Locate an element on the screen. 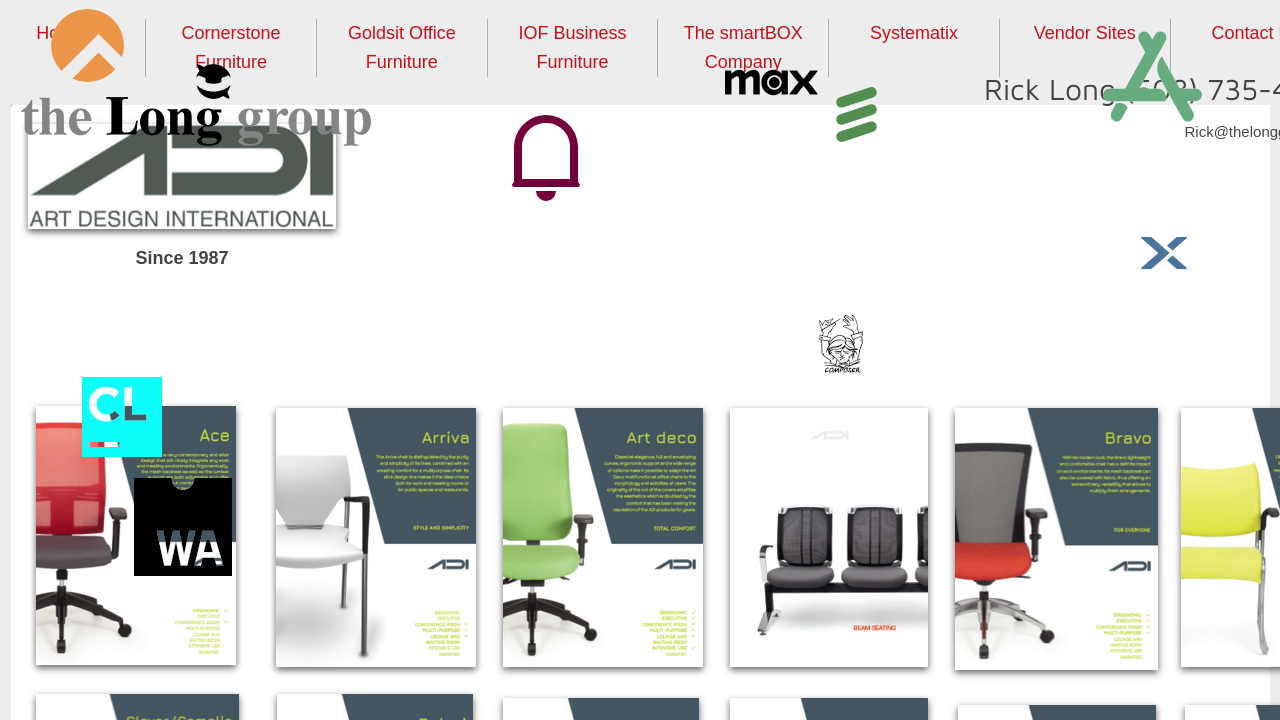 This screenshot has height=720, width=1280. view notifications is located at coordinates (546, 155).